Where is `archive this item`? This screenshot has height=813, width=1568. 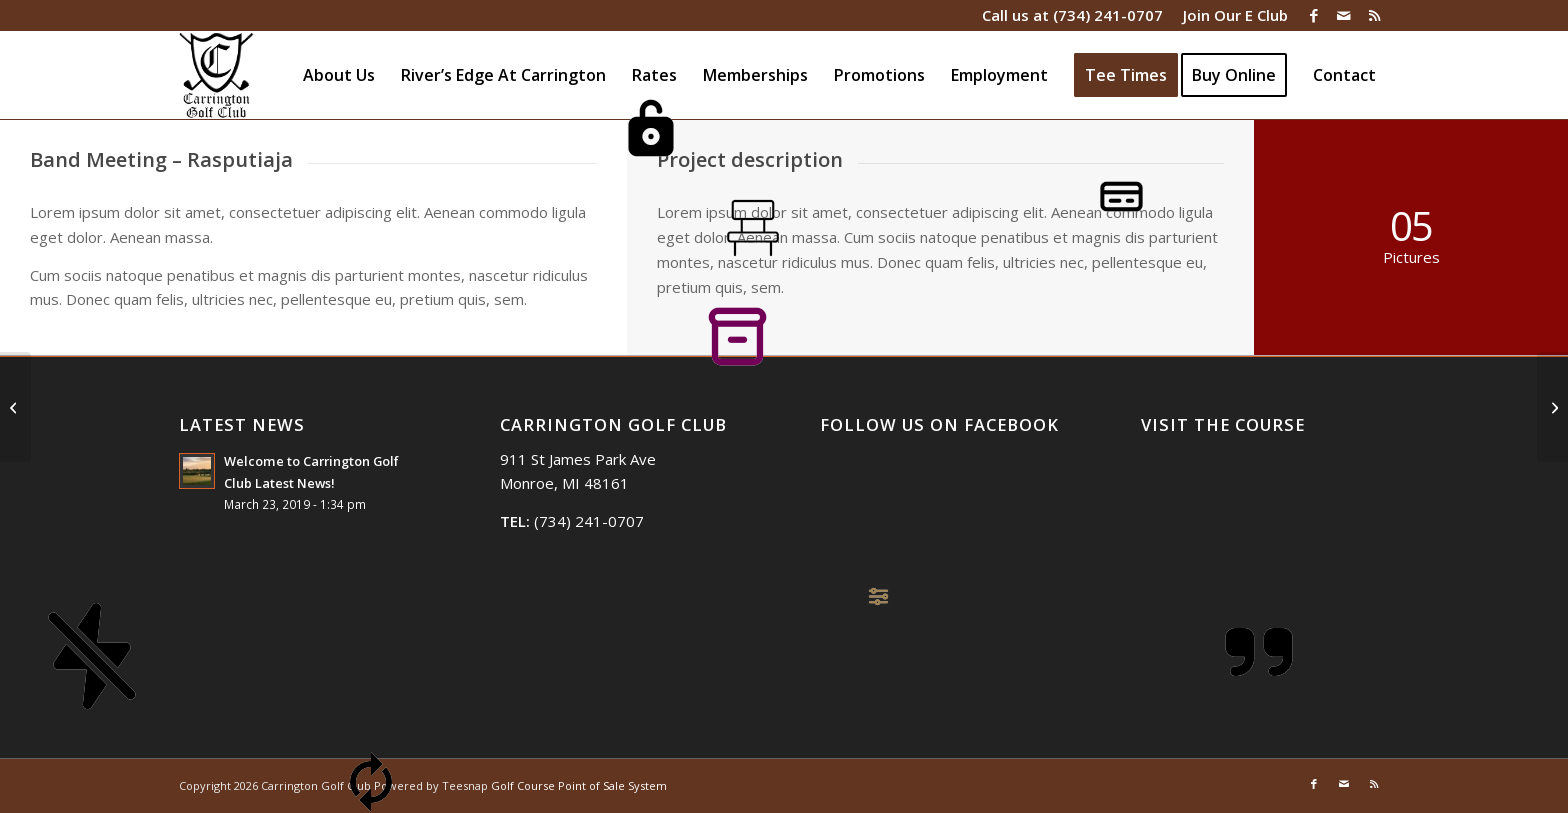
archive this item is located at coordinates (737, 336).